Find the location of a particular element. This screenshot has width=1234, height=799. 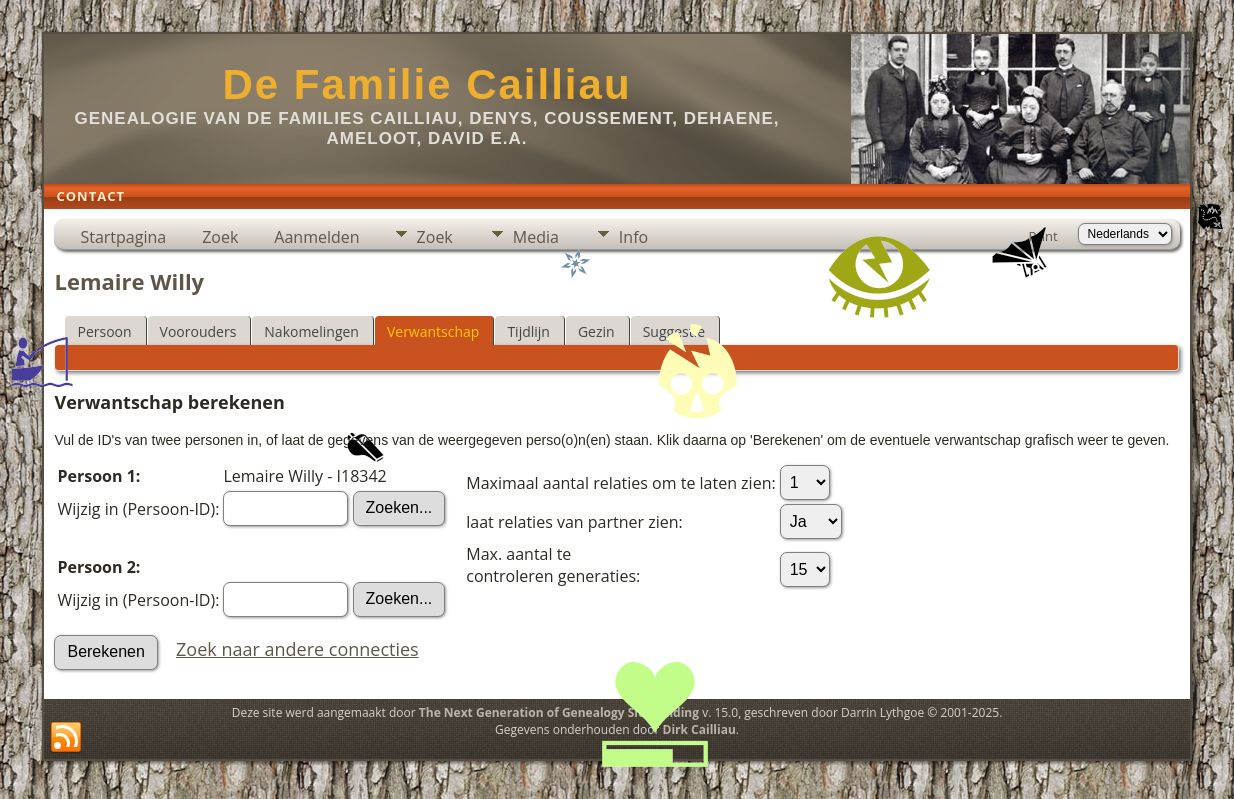

blow the whistle to report a violation is located at coordinates (365, 447).